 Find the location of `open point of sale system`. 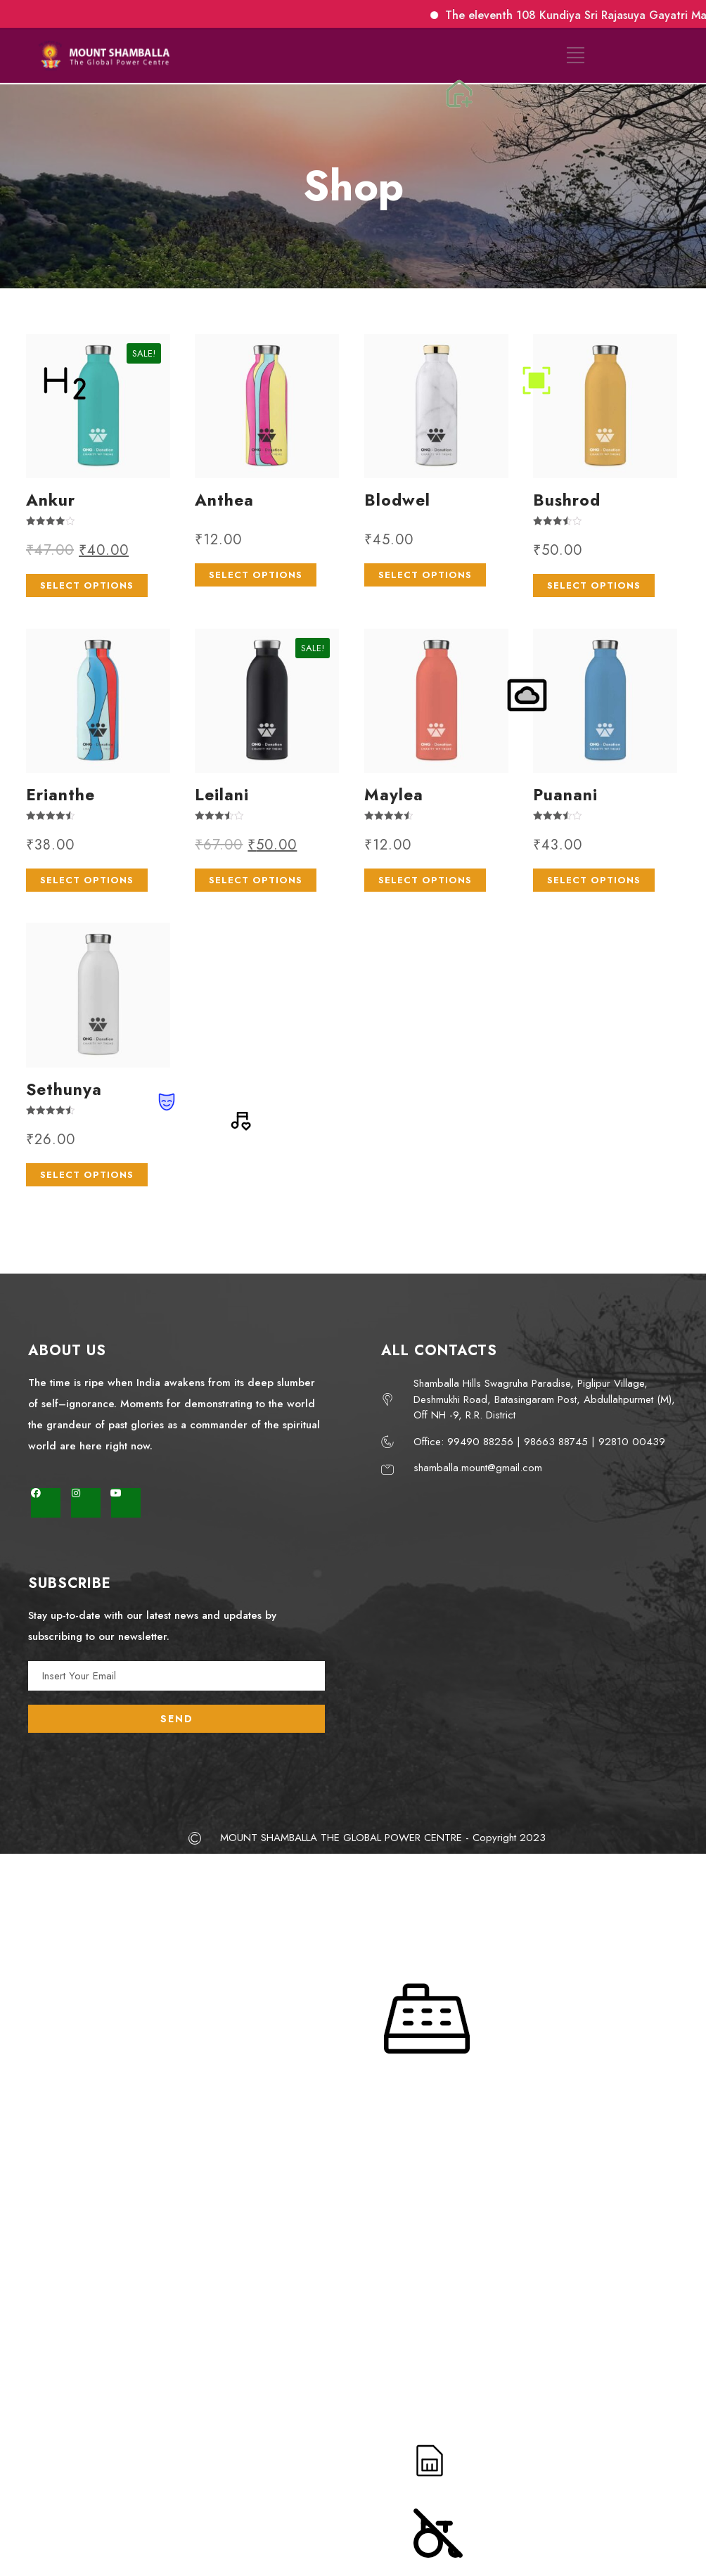

open point of sale system is located at coordinates (427, 2023).